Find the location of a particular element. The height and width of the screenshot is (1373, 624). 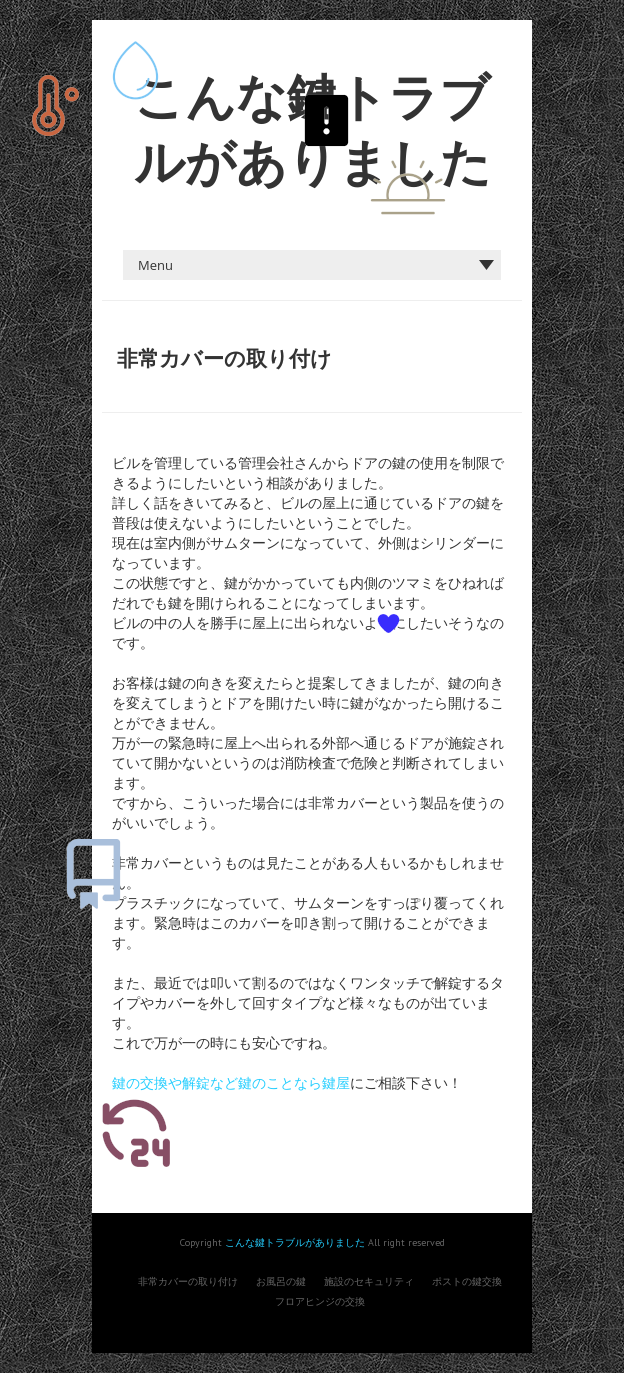

indicates 24-hour availability or support is located at coordinates (134, 1131).